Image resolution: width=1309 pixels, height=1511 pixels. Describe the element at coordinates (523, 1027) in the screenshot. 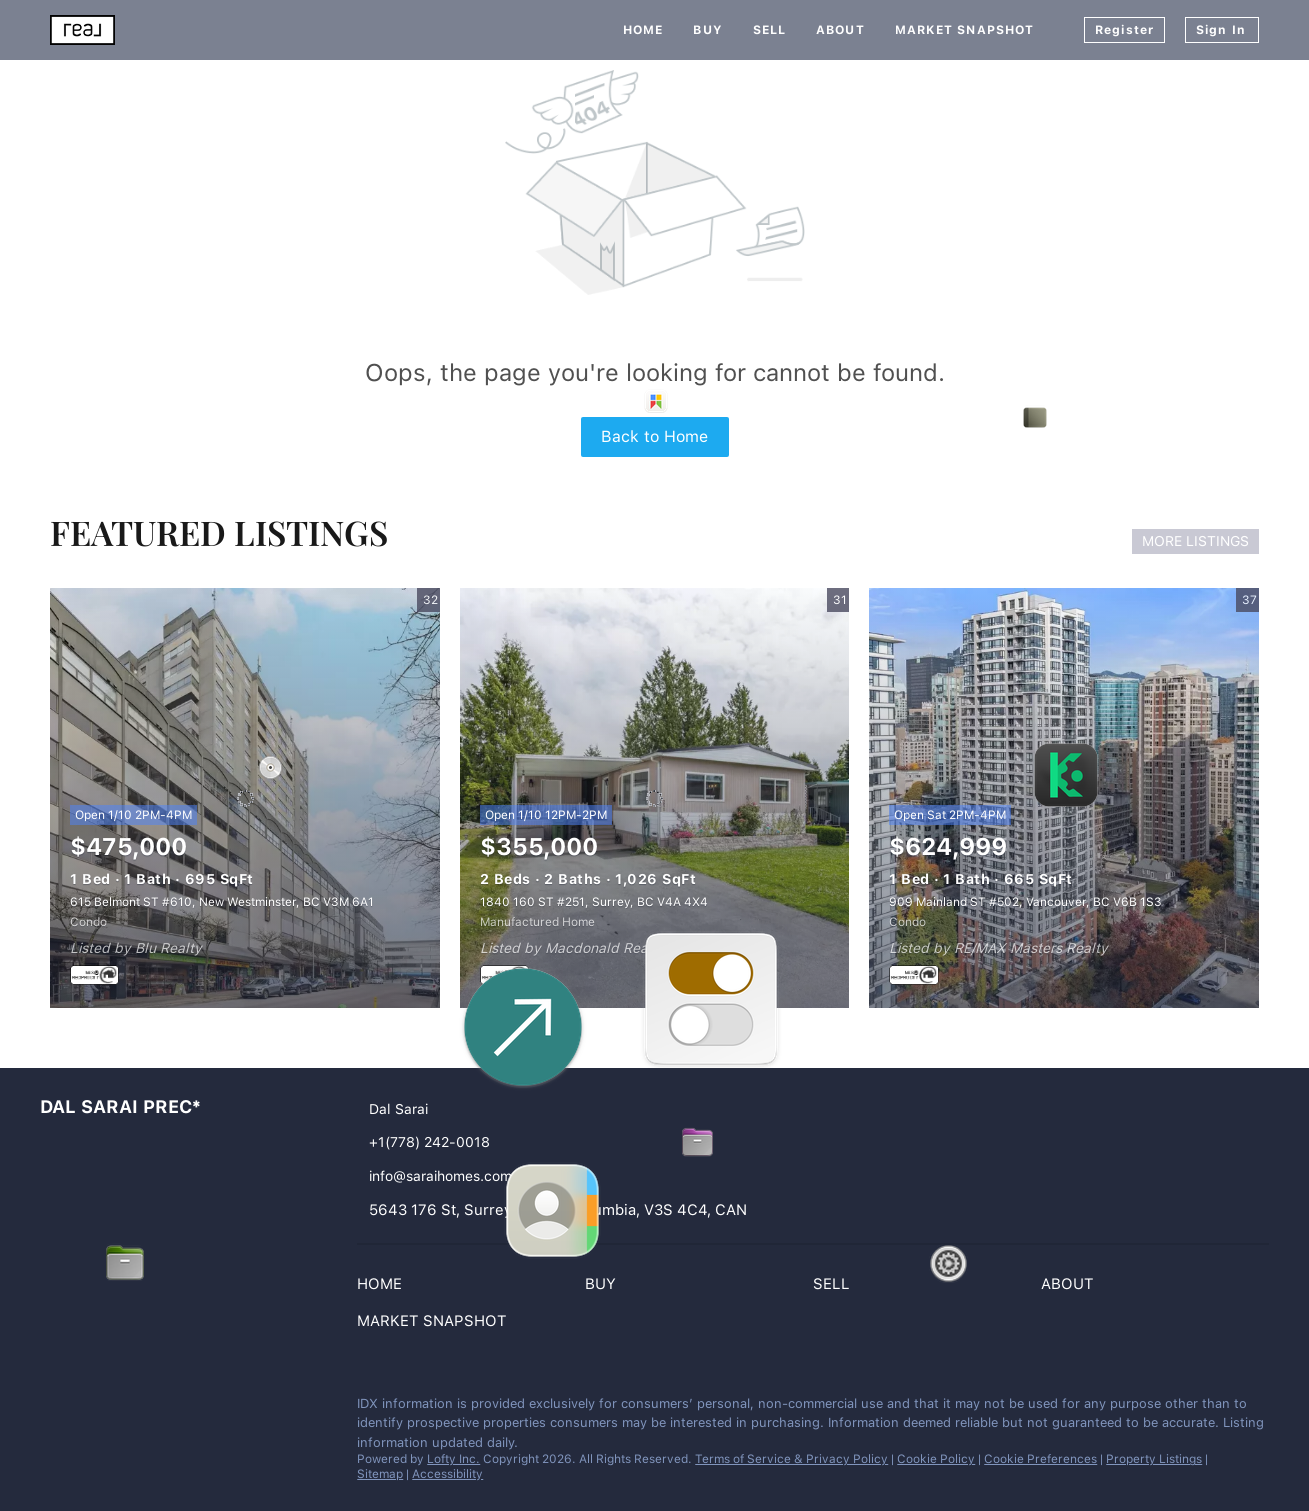

I see `indicates a symbolic link or shortcut to another file` at that location.